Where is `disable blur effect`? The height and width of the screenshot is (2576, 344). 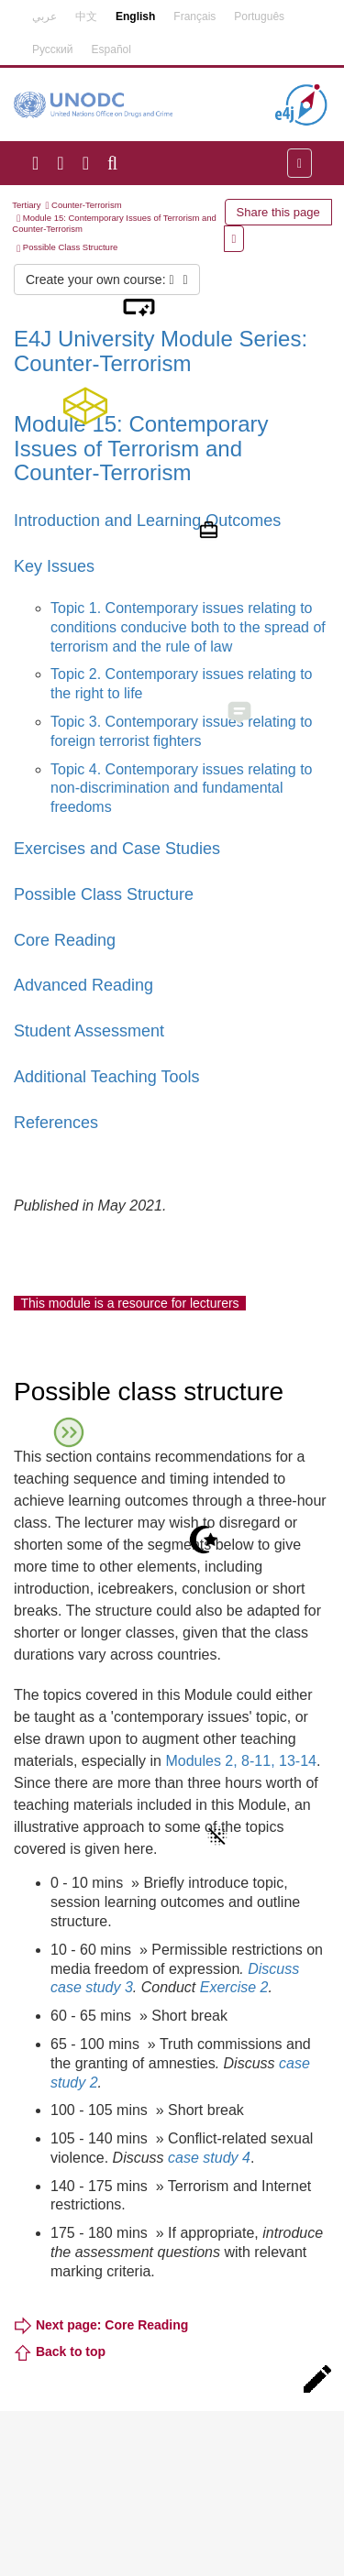
disable blur effect is located at coordinates (217, 1836).